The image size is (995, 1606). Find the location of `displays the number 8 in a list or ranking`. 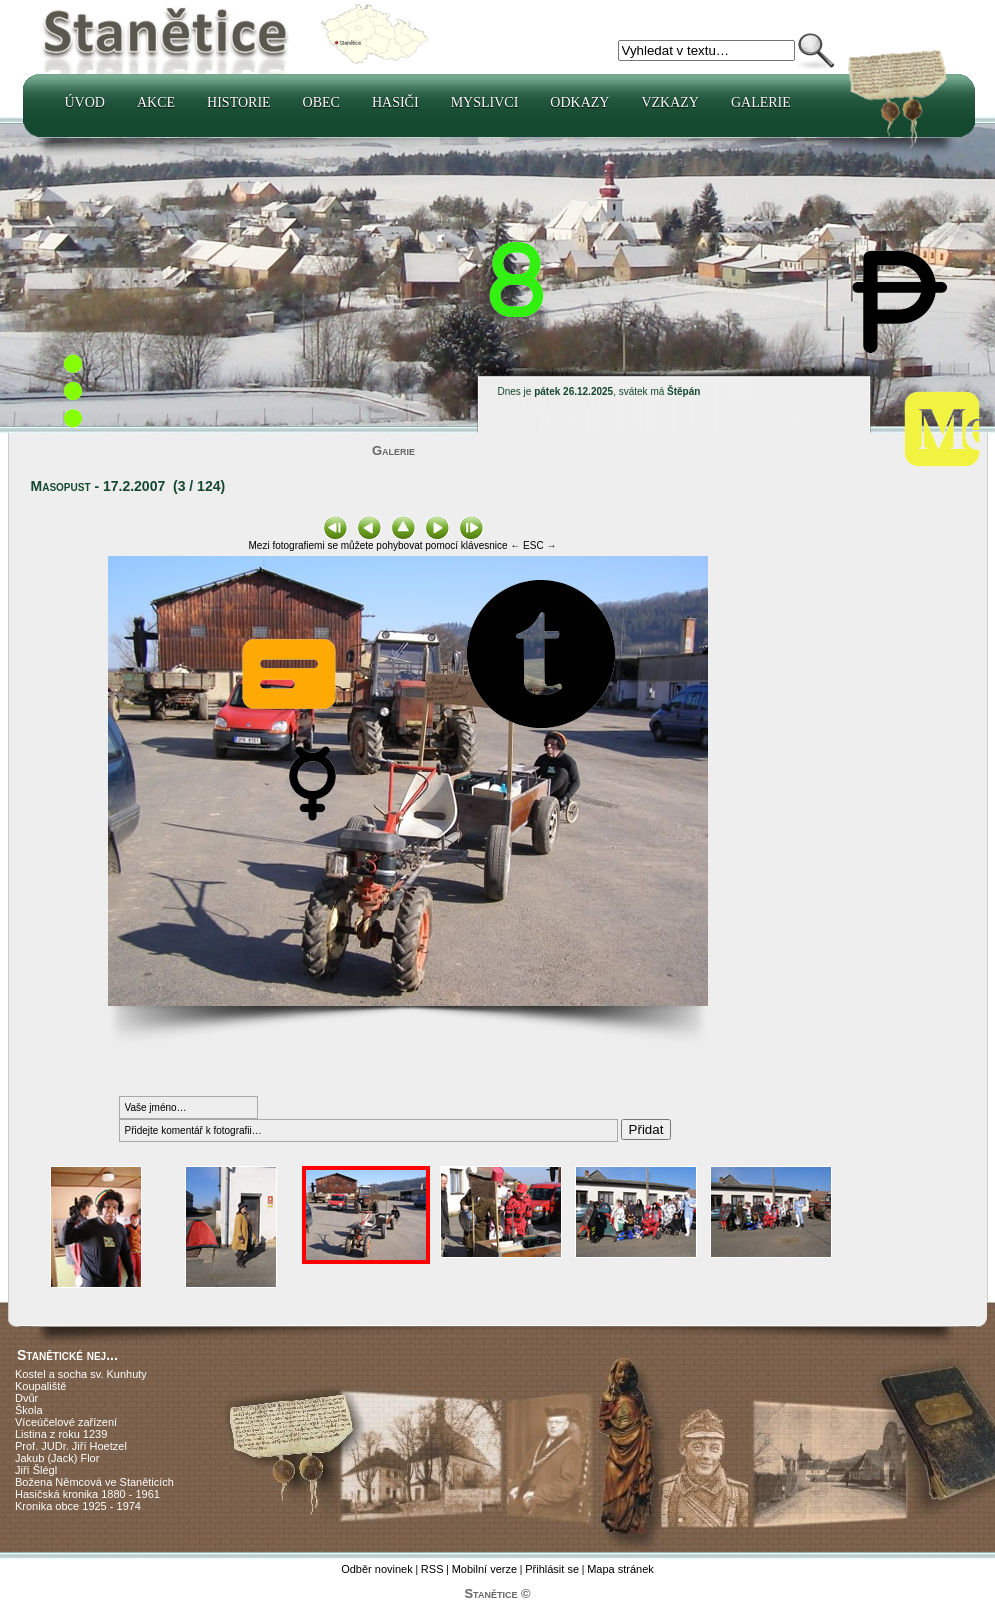

displays the number 8 in a list or ranking is located at coordinates (516, 279).